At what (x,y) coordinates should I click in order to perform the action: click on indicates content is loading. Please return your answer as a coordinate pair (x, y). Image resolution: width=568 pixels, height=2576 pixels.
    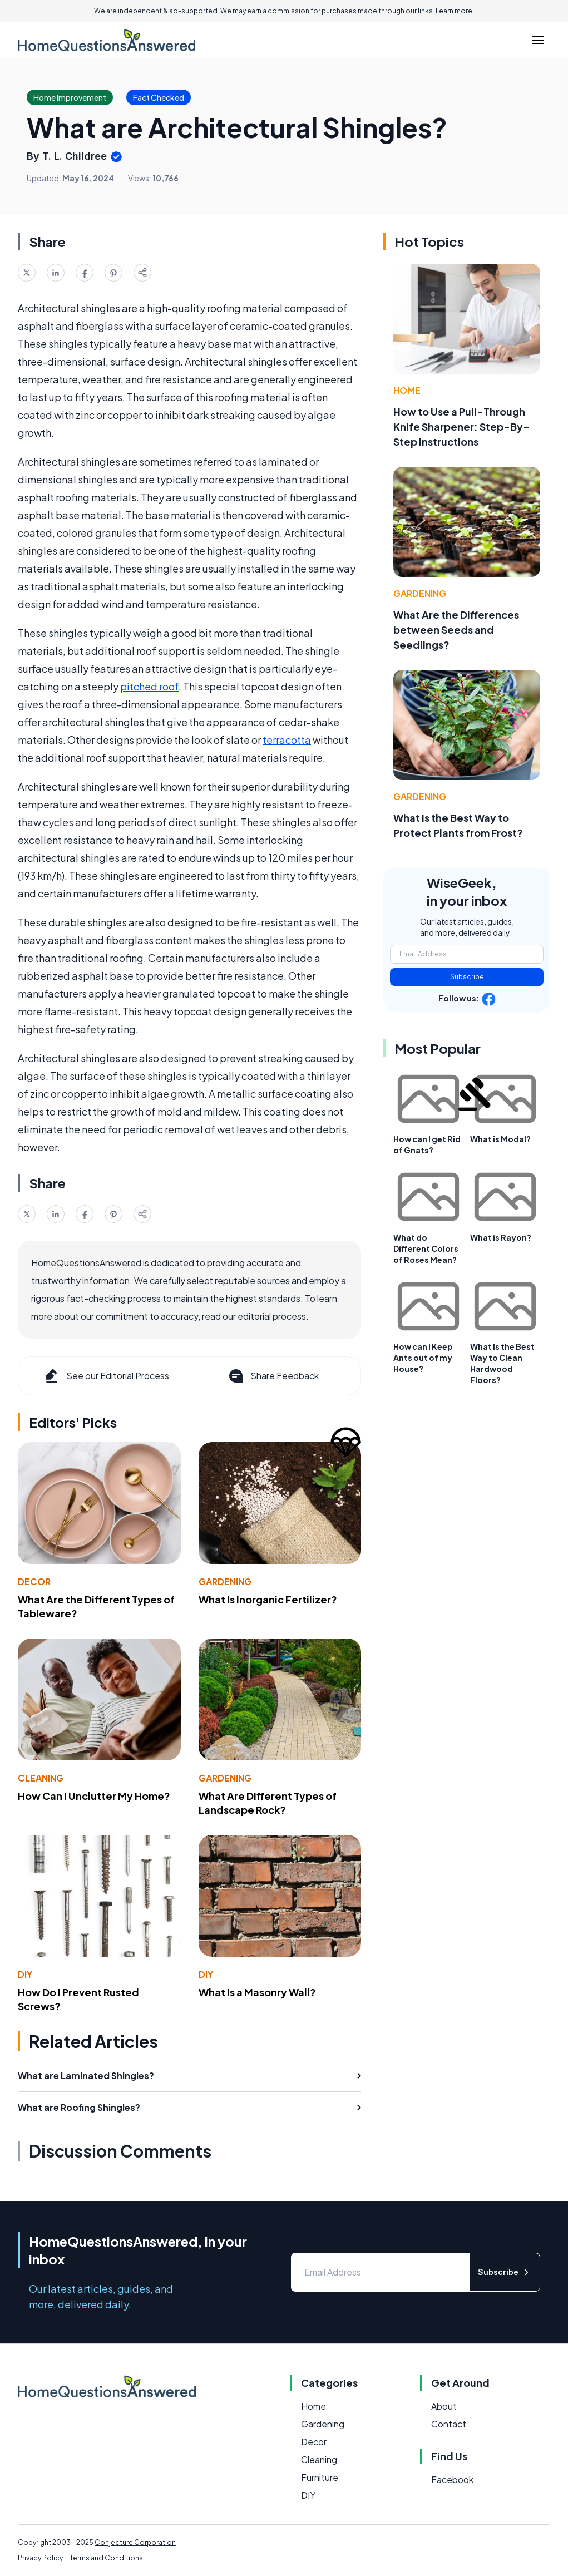
    Looking at the image, I should click on (299, 1853).